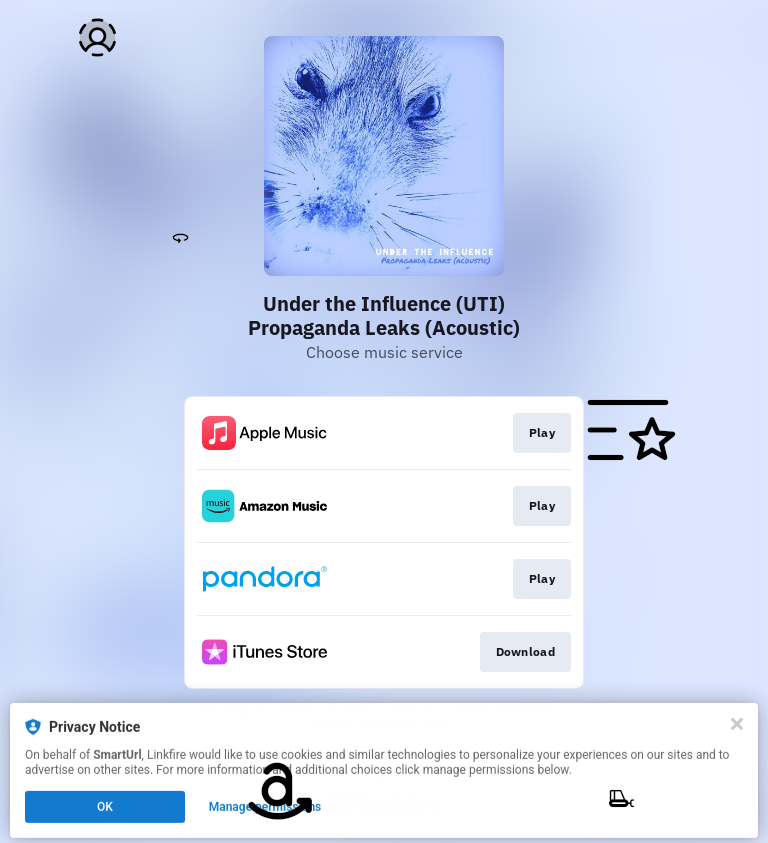  Describe the element at coordinates (621, 798) in the screenshot. I see `construction or building feature` at that location.